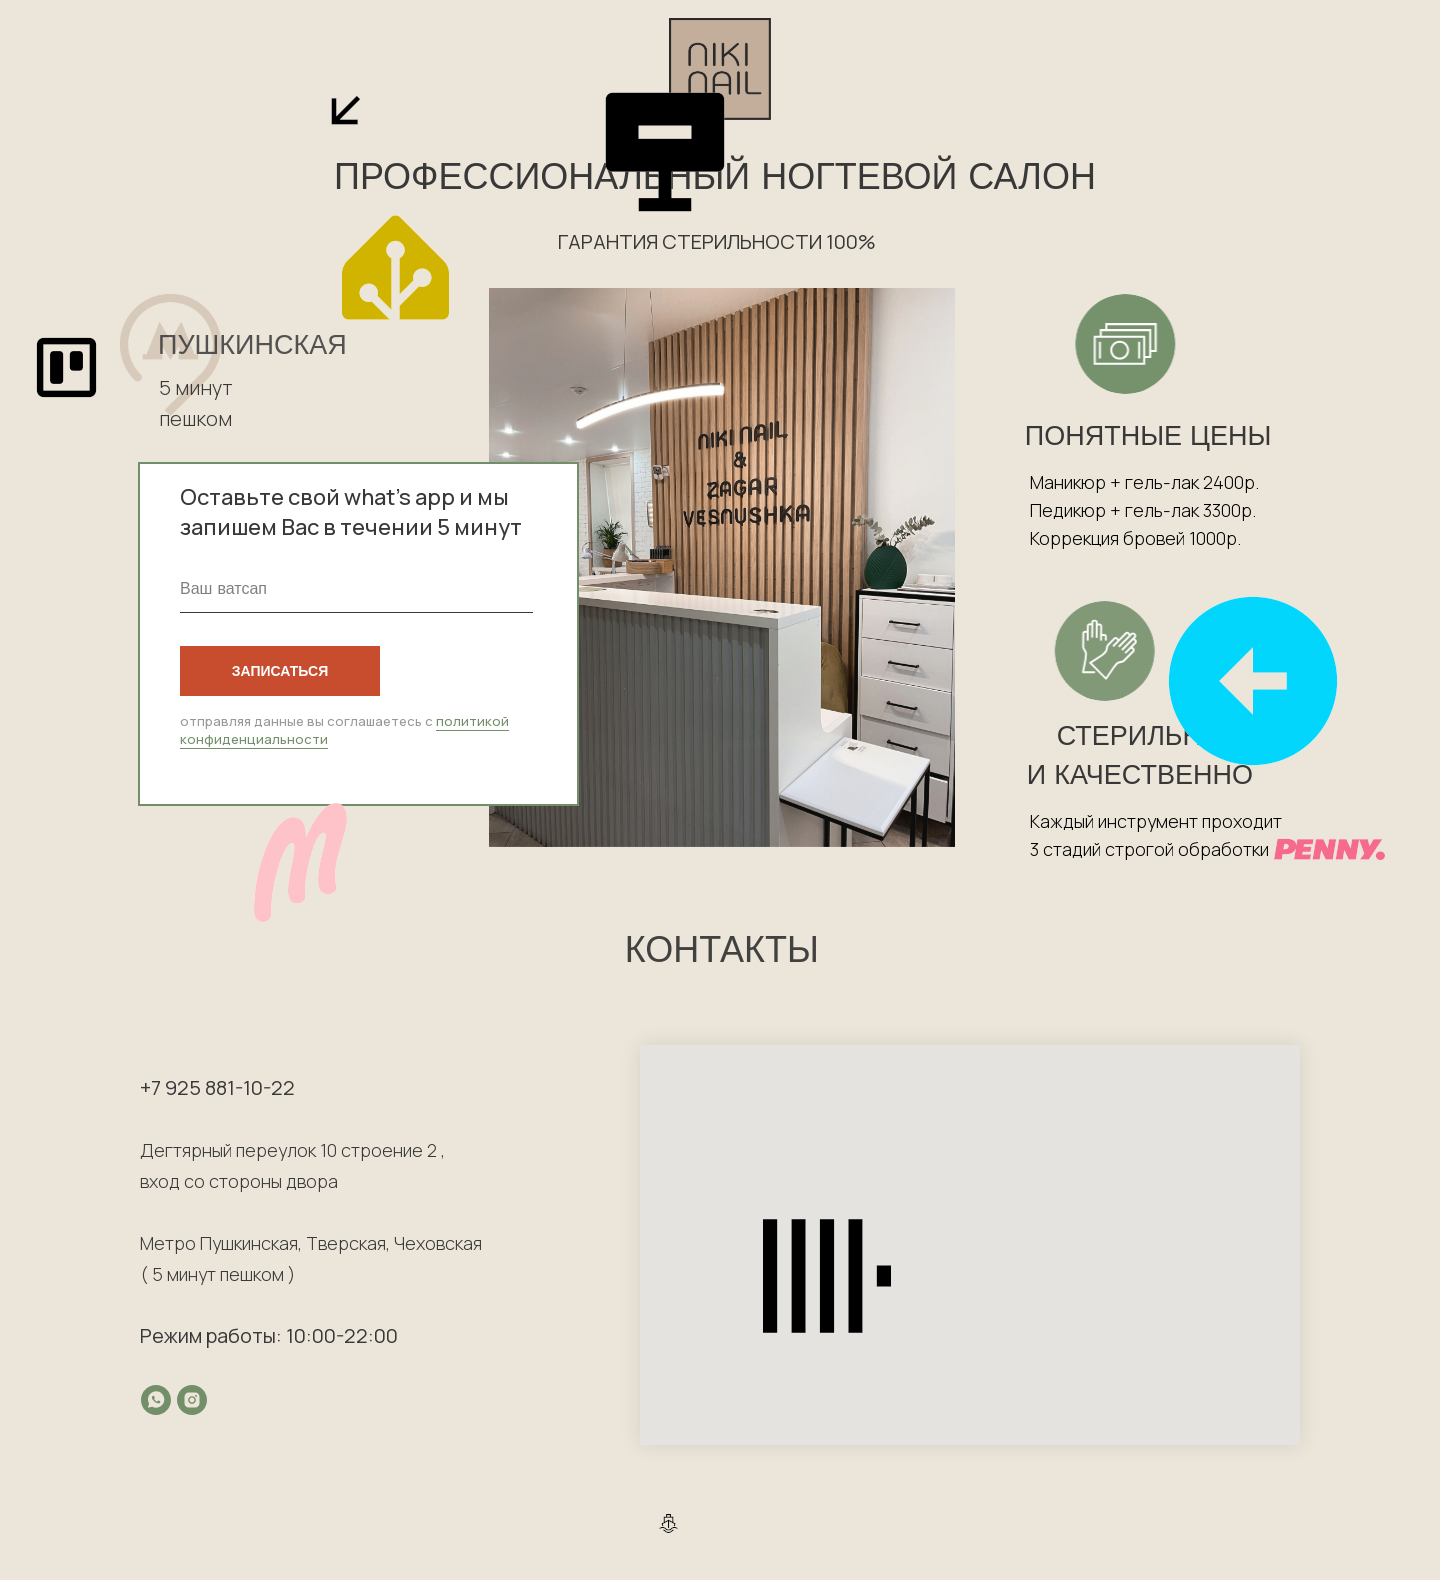 This screenshot has width=1440, height=1580. Describe the element at coordinates (395, 267) in the screenshot. I see `open Home Assistant app` at that location.